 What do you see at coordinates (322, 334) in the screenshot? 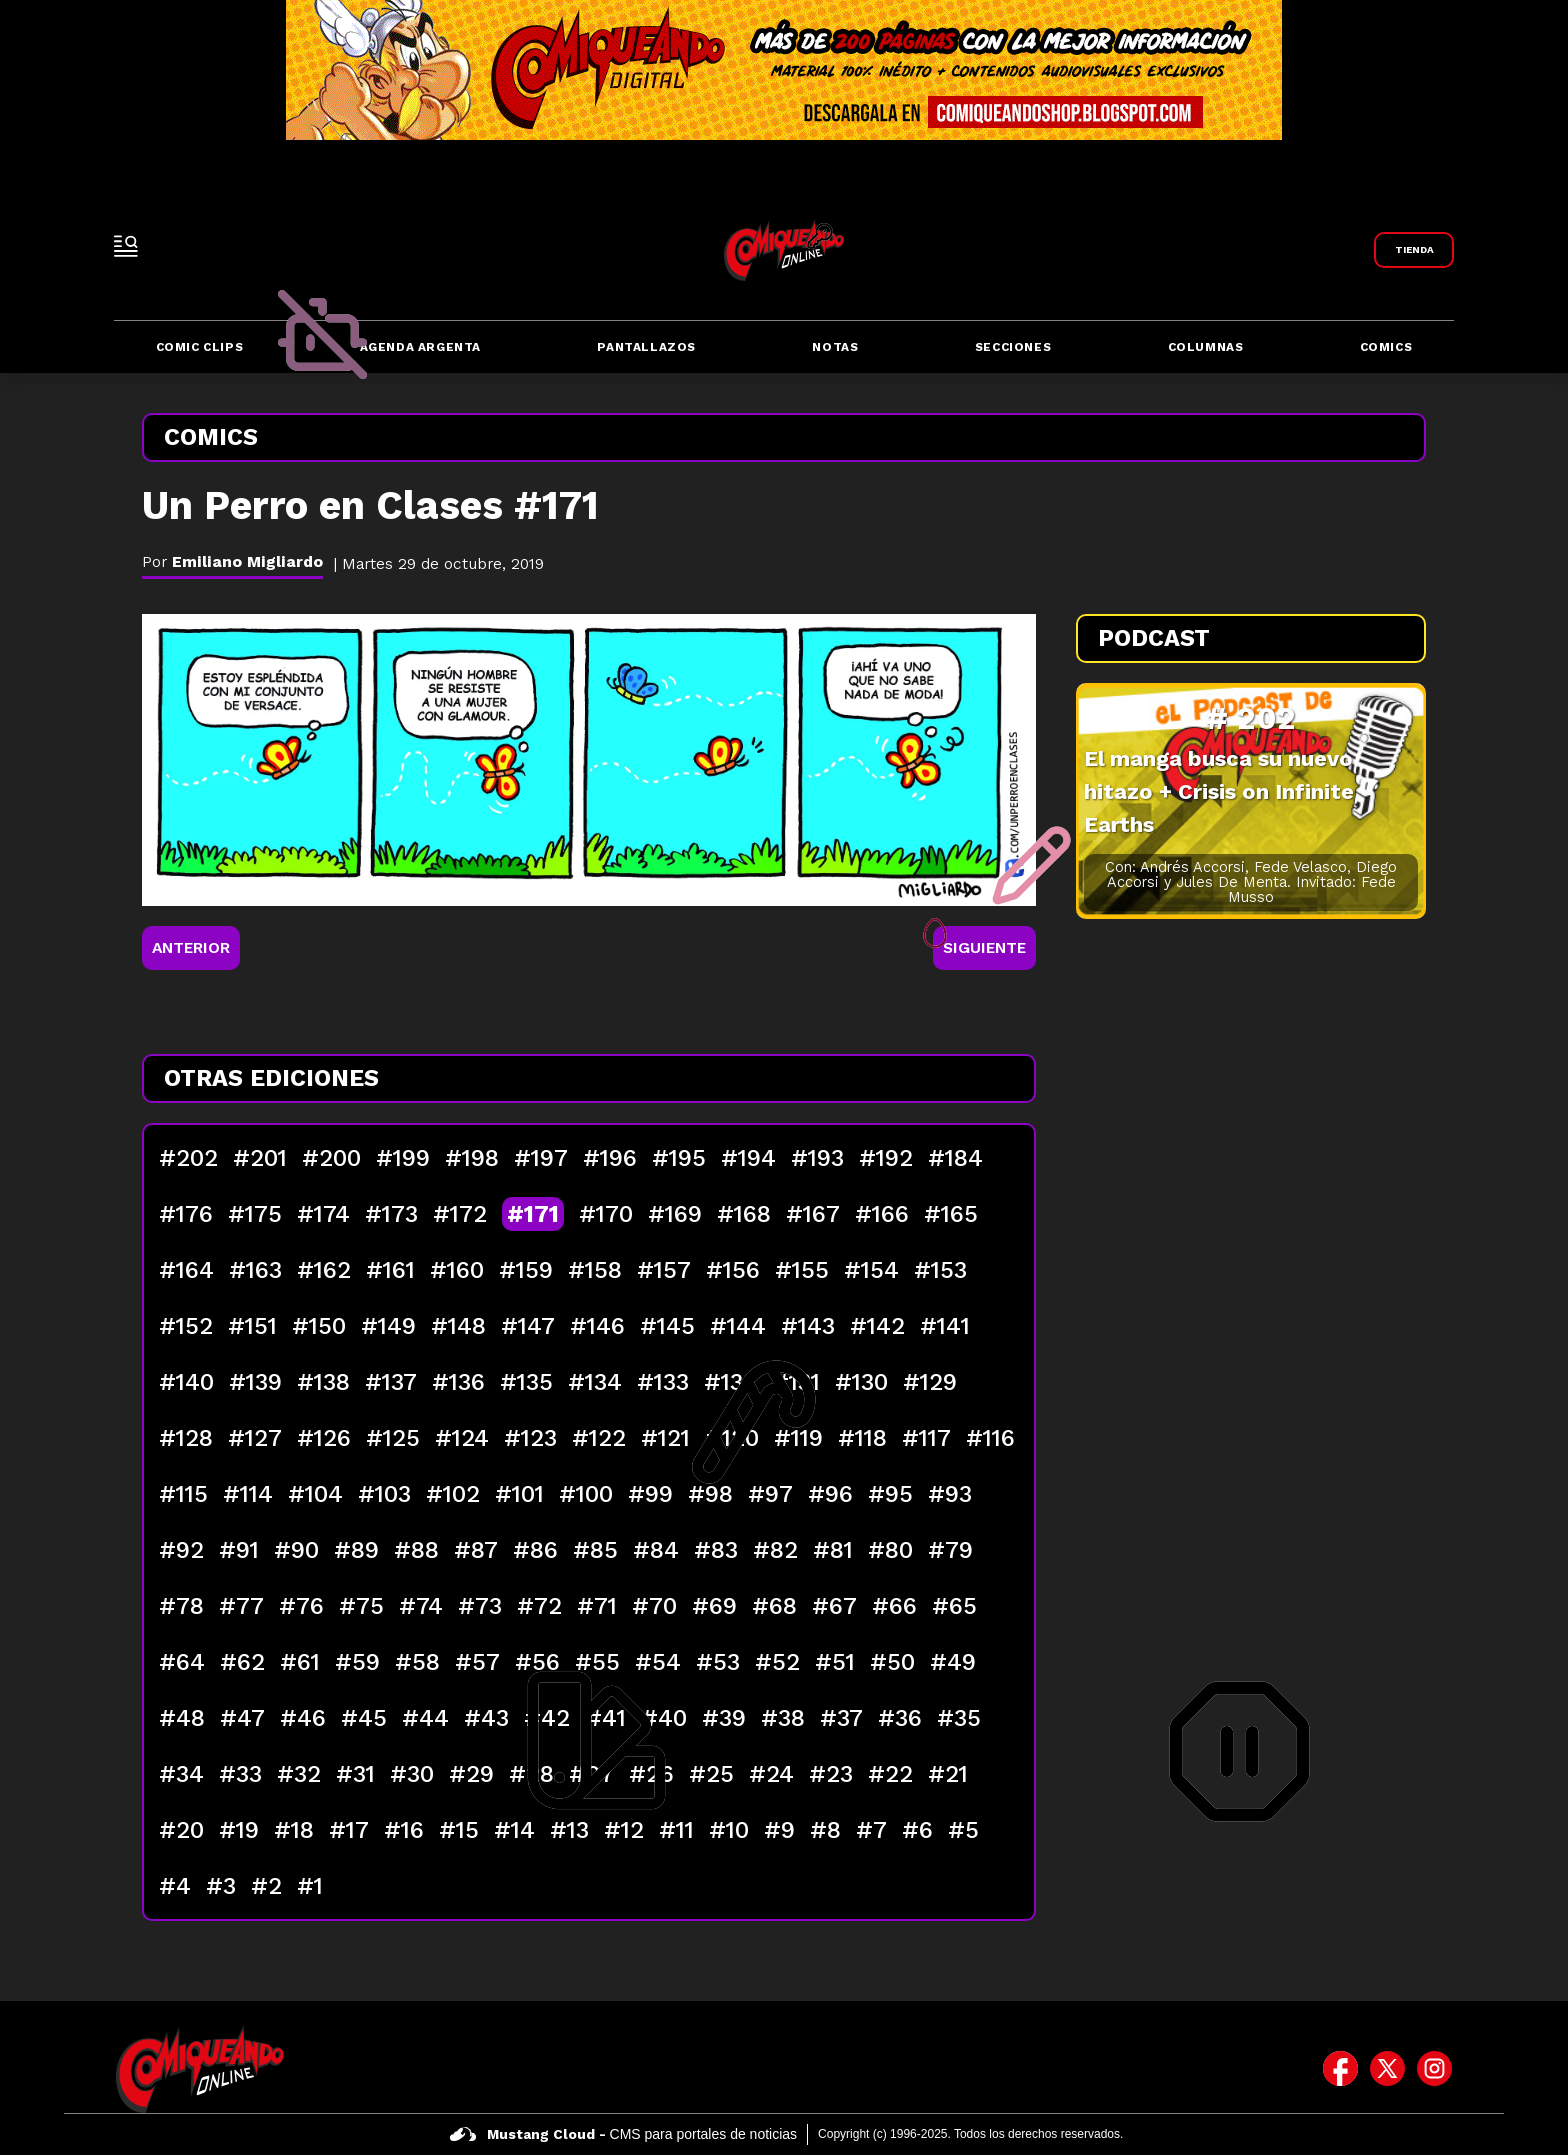
I see `disable bot or AI assistant` at bounding box center [322, 334].